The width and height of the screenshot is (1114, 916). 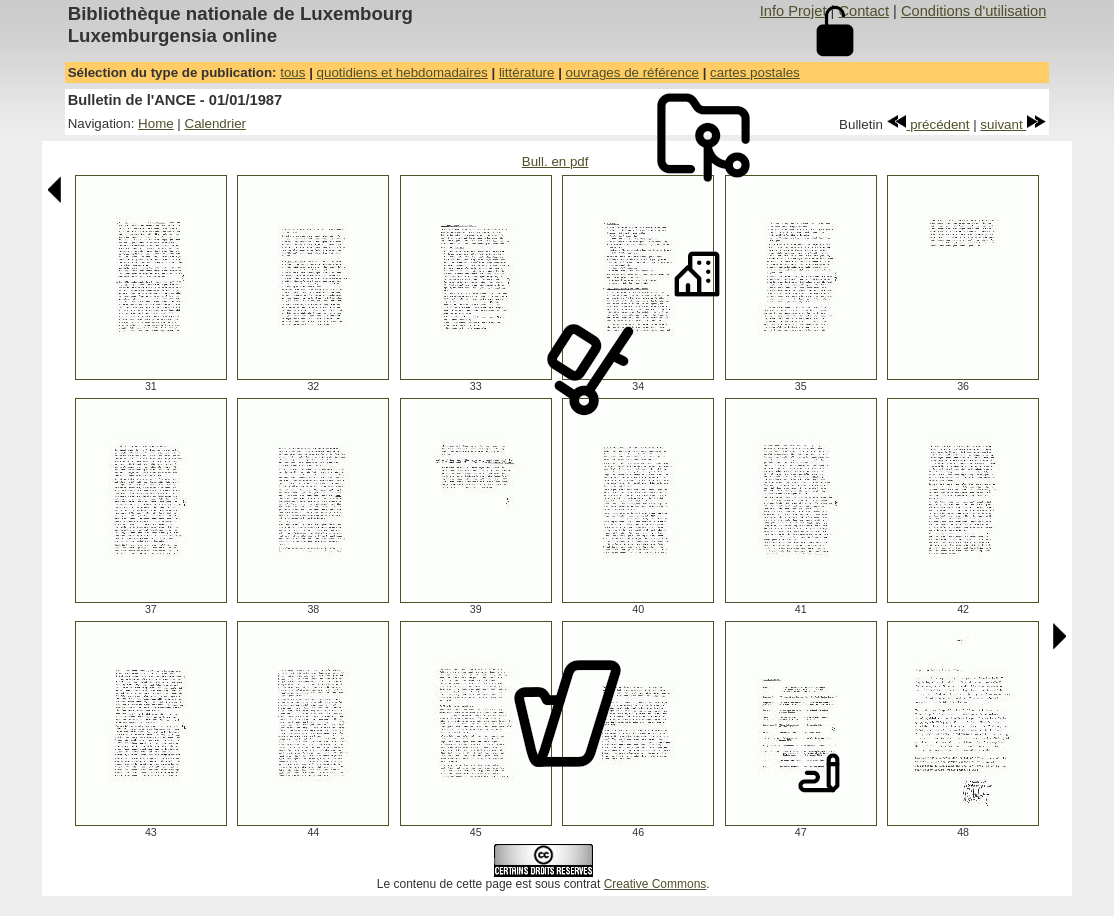 What do you see at coordinates (567, 713) in the screenshot?
I see `open kbin social platform` at bounding box center [567, 713].